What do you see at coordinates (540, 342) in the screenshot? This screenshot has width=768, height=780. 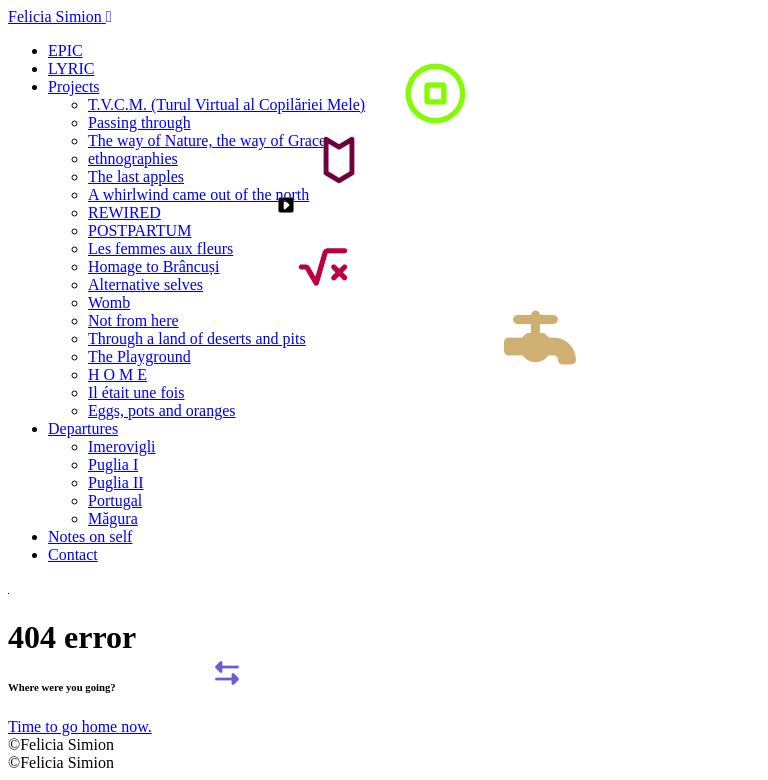 I see `access water or plumbing settings` at bounding box center [540, 342].